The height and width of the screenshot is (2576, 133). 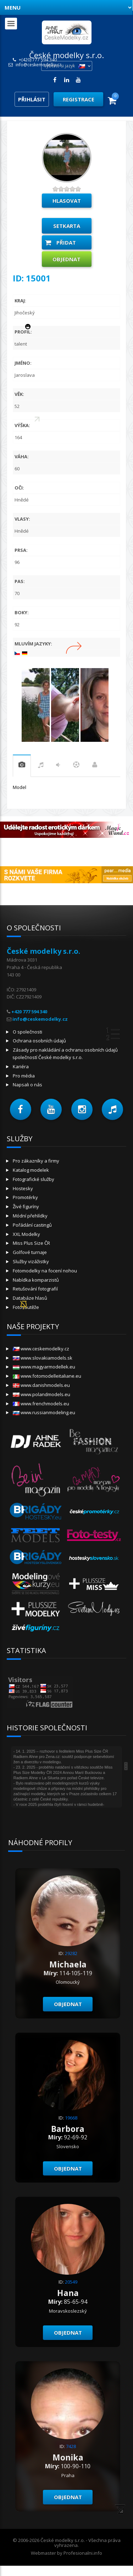 I want to click on open more options menu, so click(x=126, y=1766).